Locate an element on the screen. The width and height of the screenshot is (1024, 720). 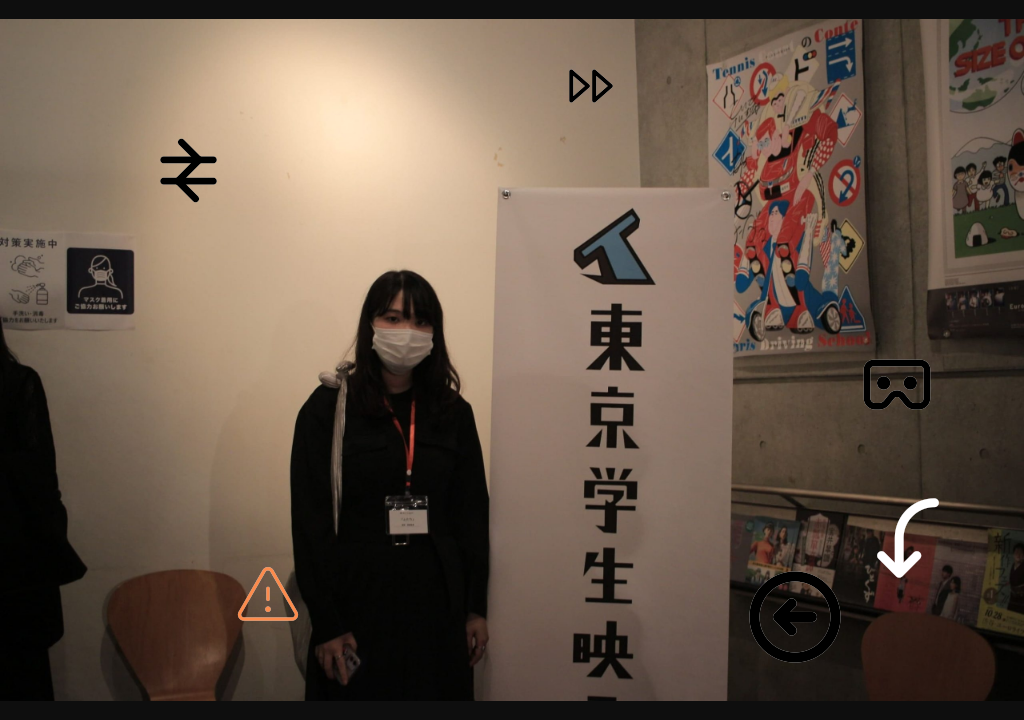
go back to the previous screen is located at coordinates (795, 617).